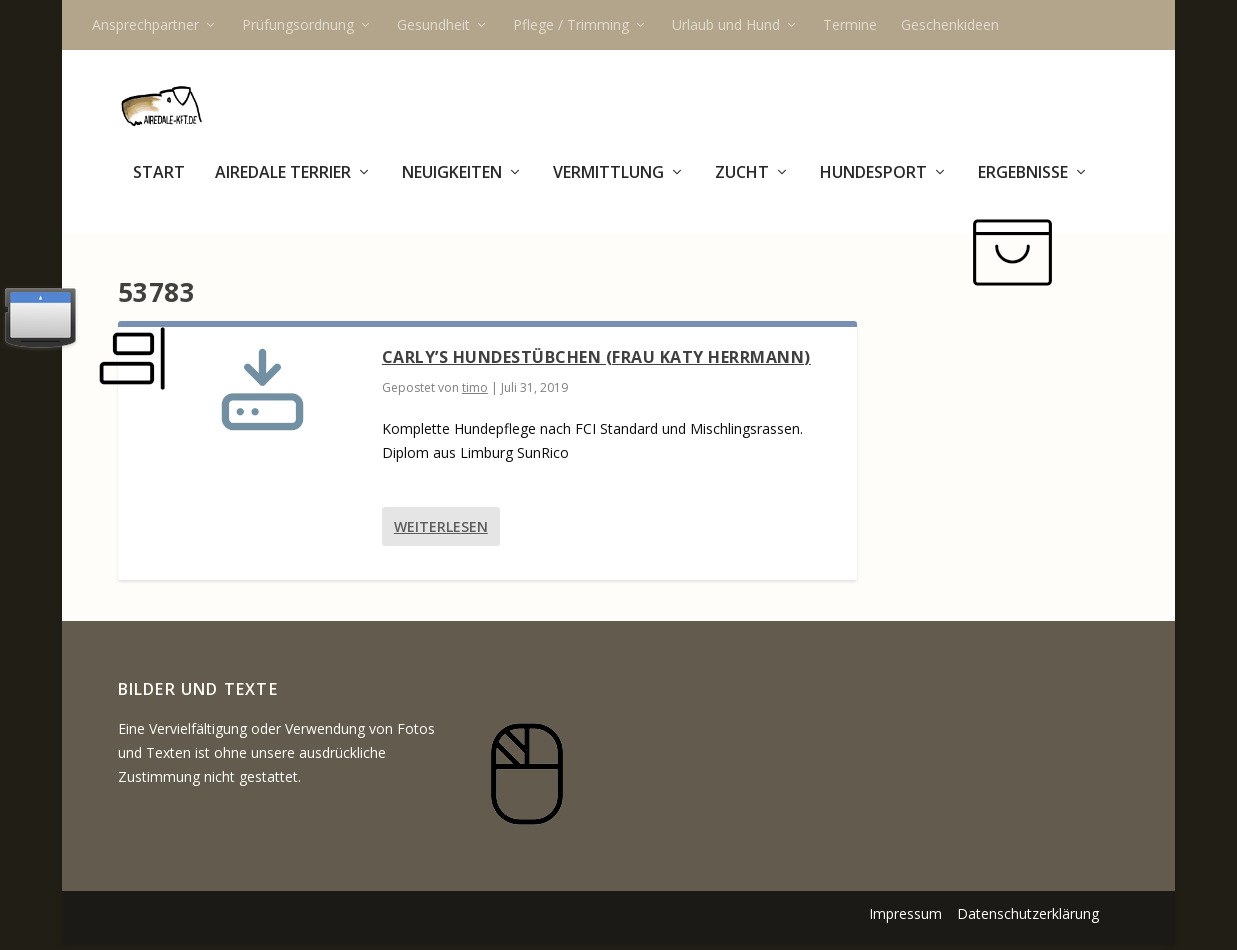  I want to click on indicates left mouse button click action, so click(527, 774).